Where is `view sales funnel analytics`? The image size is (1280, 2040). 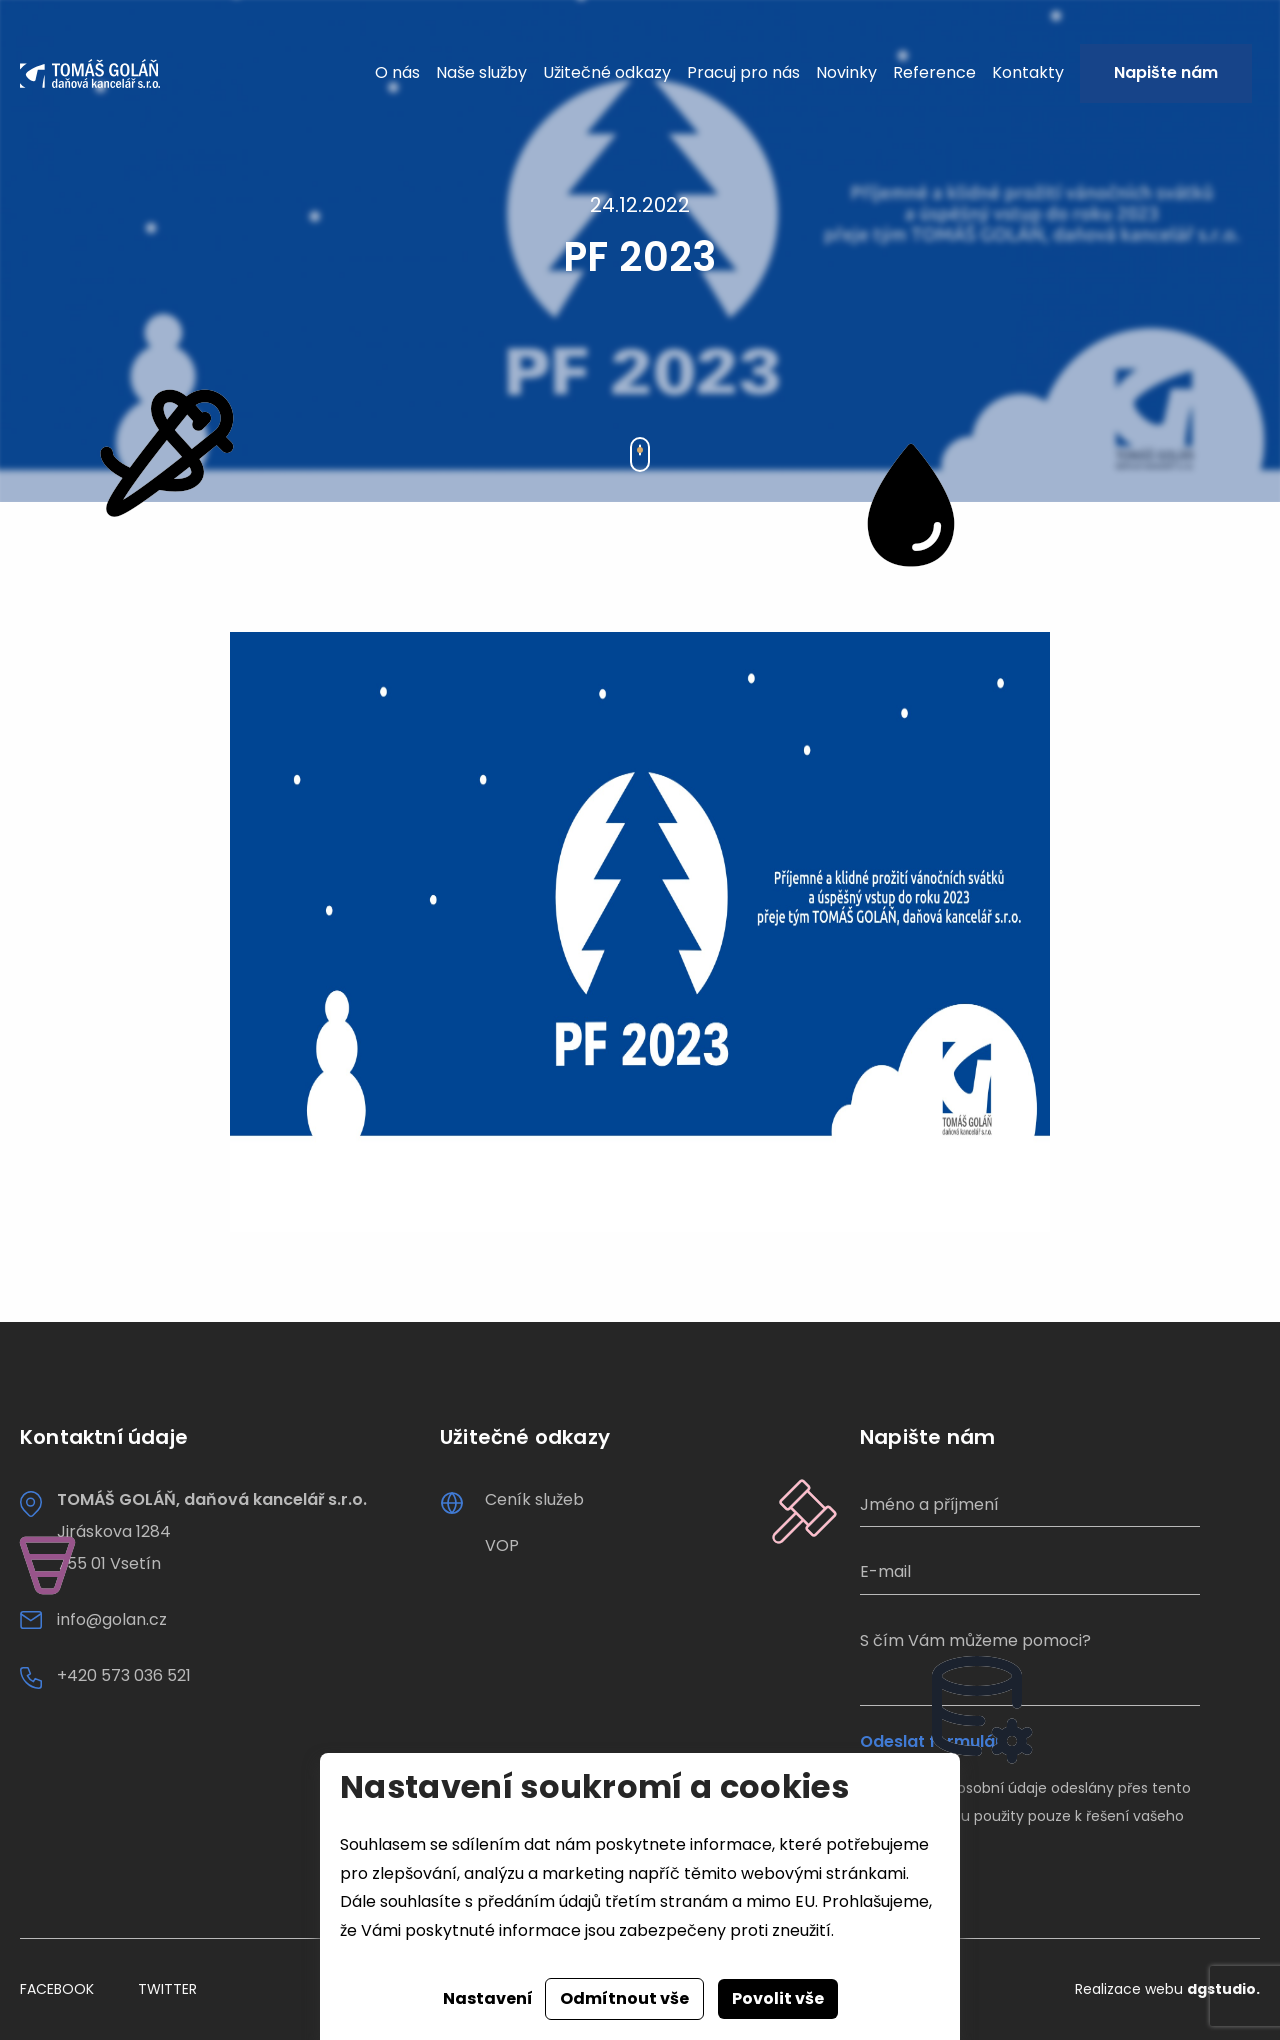
view sales funnel analytics is located at coordinates (47, 1565).